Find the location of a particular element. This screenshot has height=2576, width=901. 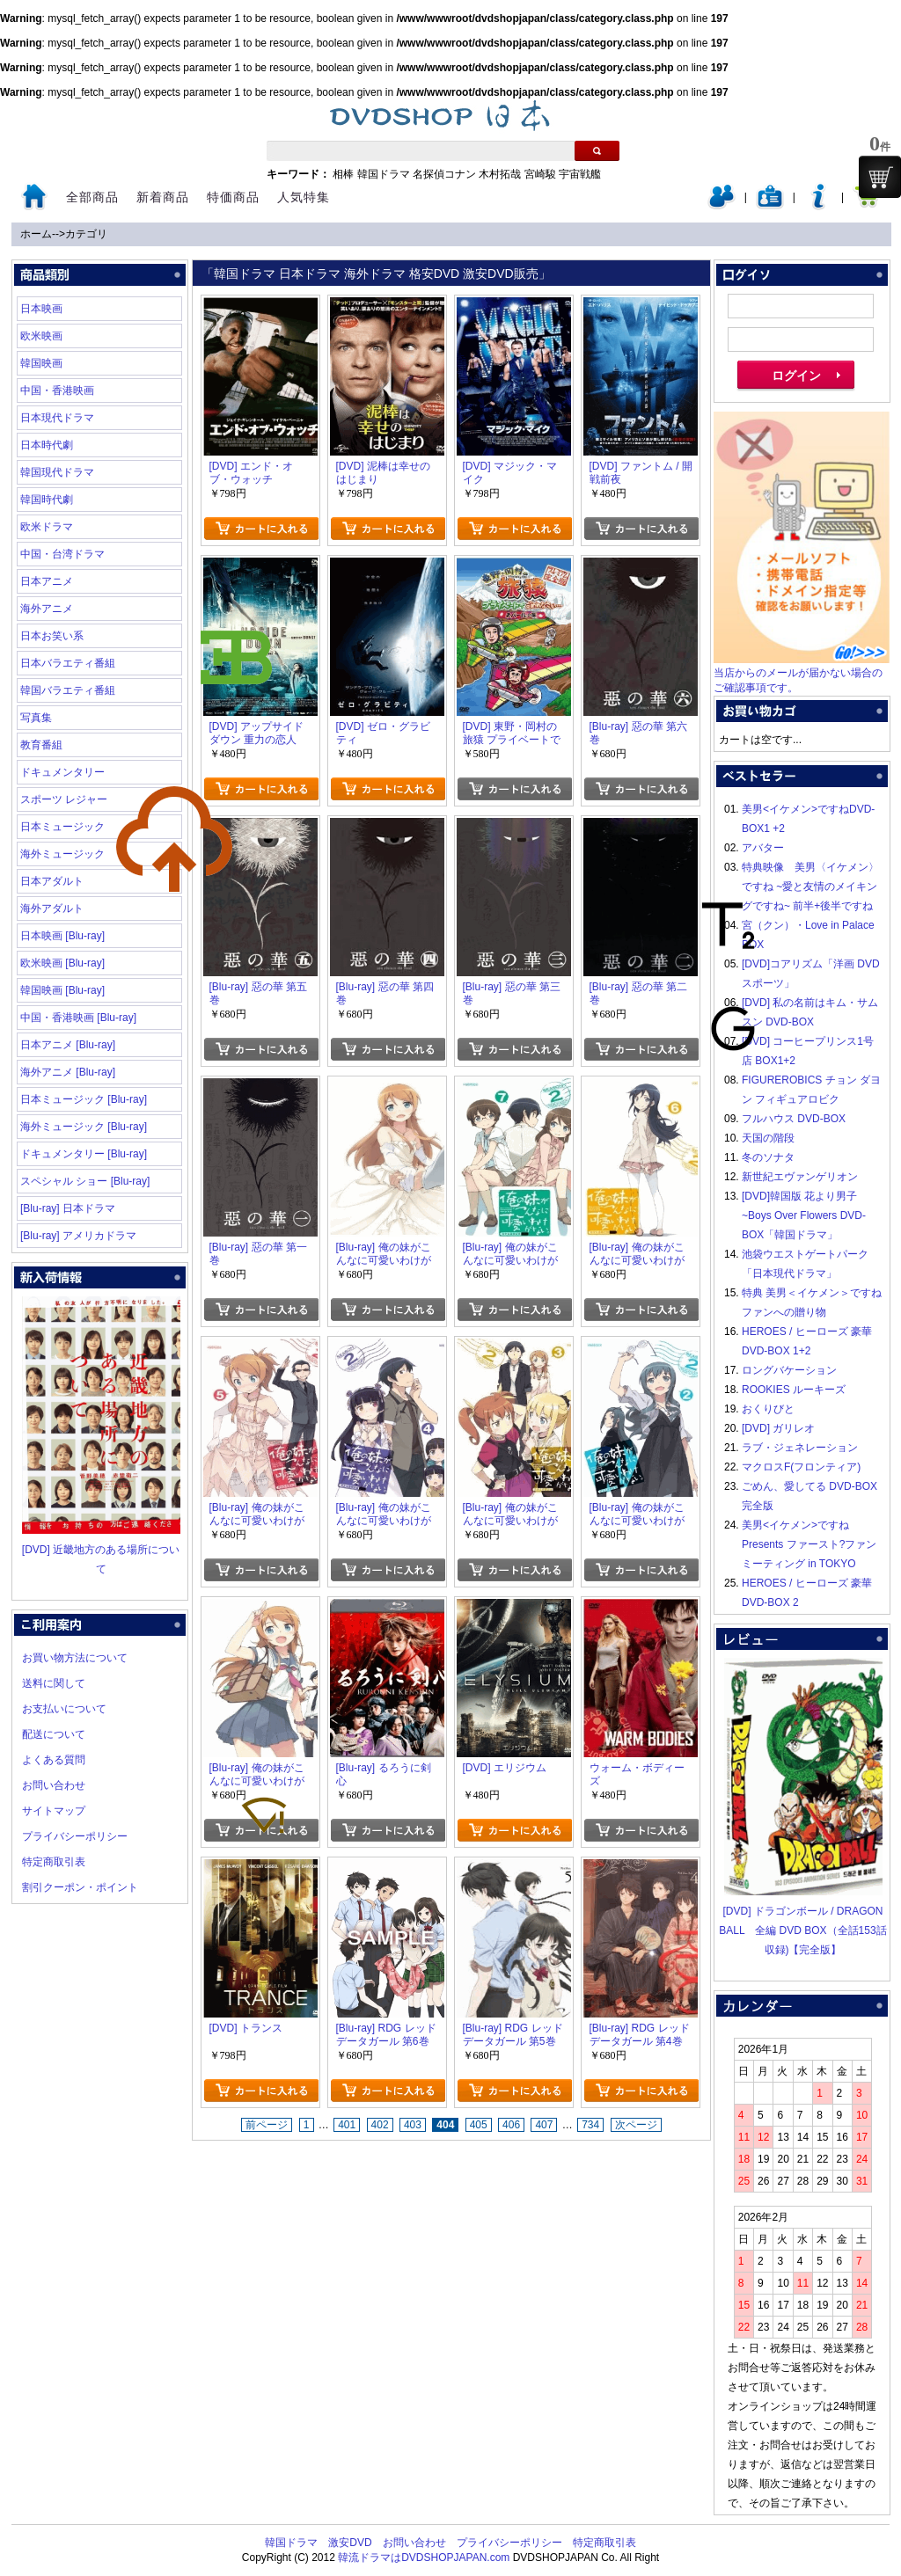

indicates wifi connection error or problem is located at coordinates (264, 1815).